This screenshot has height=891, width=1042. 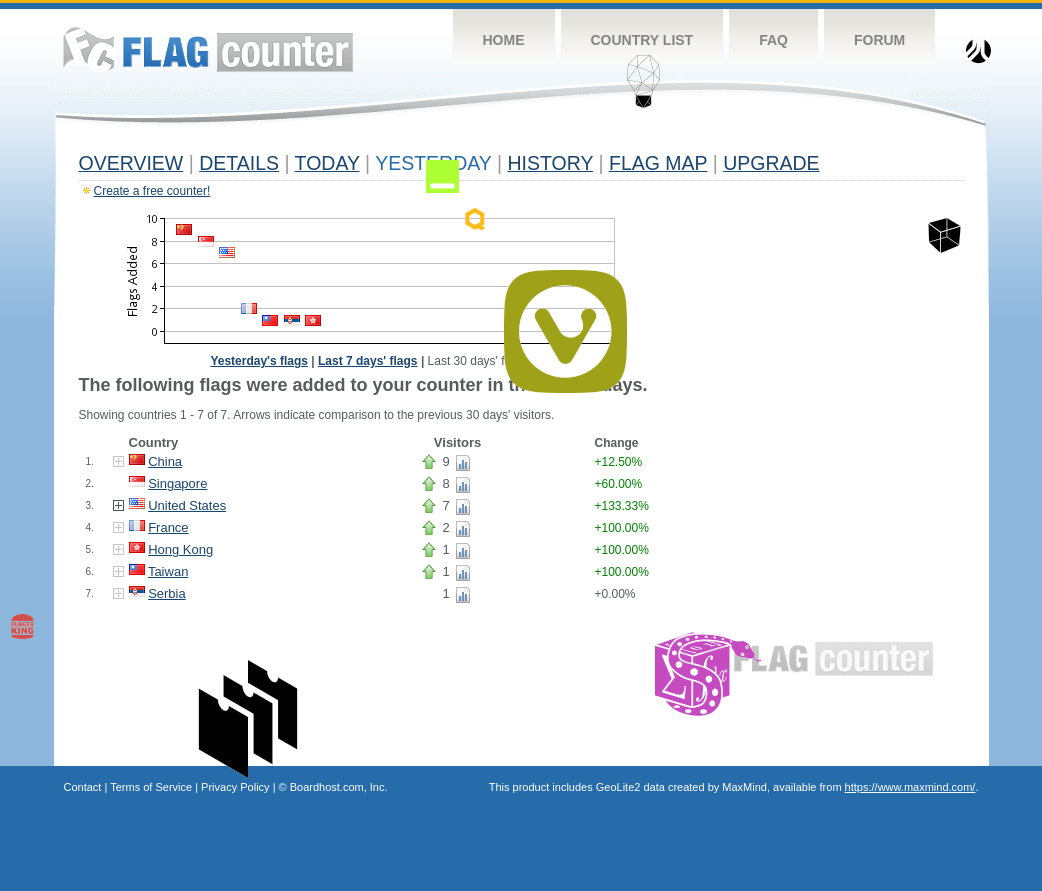 I want to click on sympy python library logo, so click(x=708, y=674).